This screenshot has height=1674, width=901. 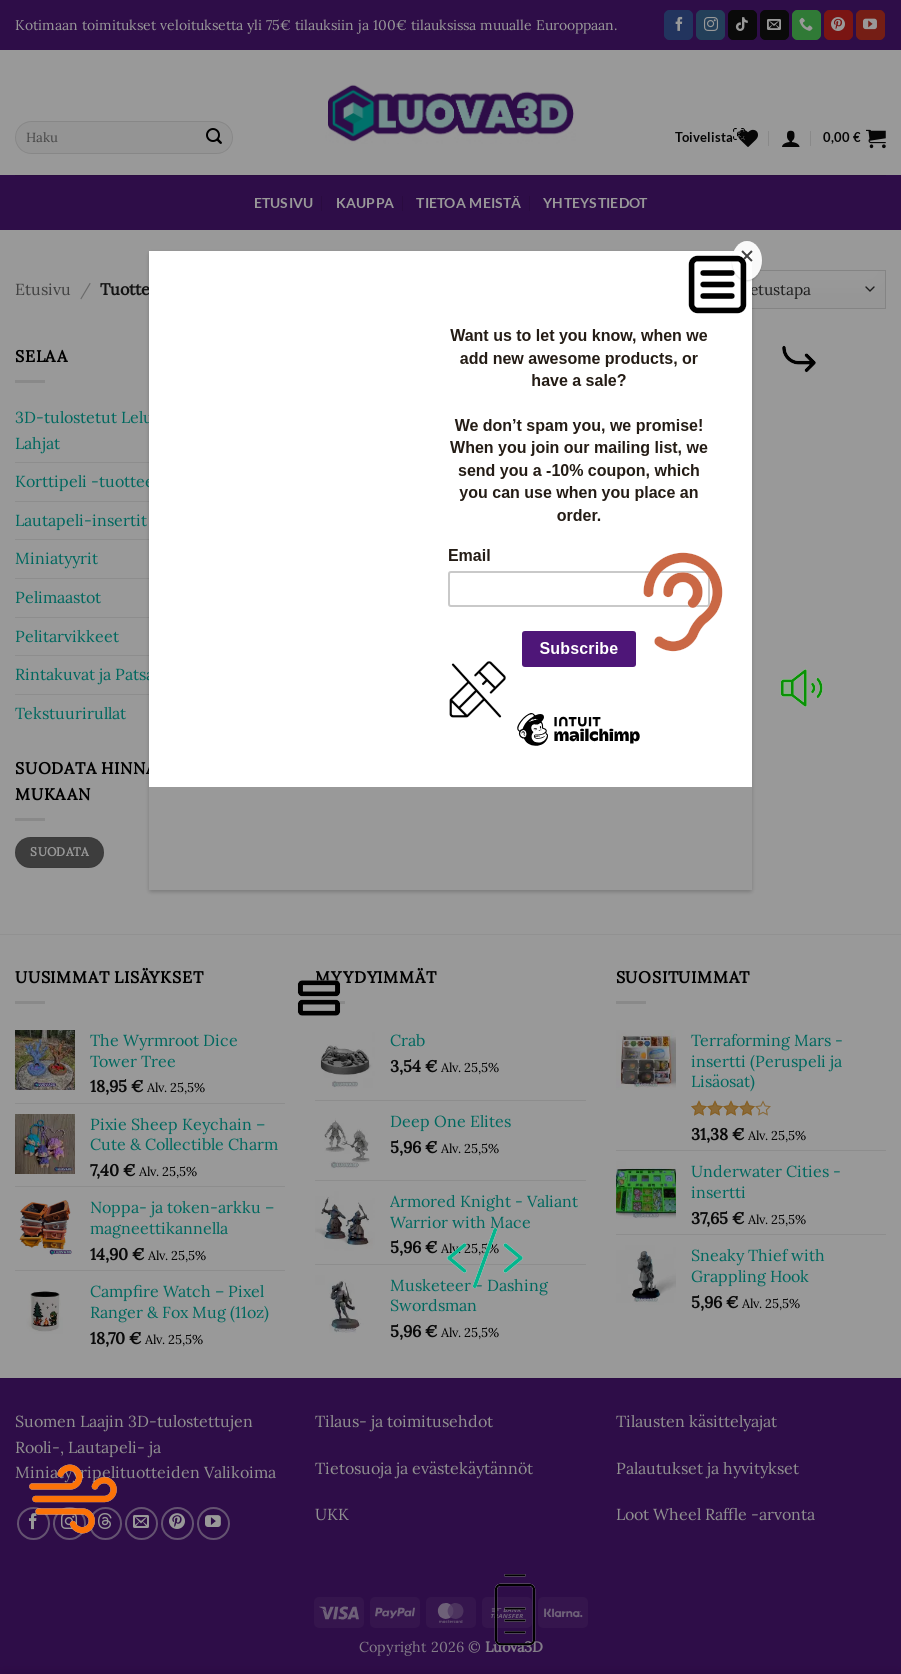 I want to click on indicates current wind conditions, so click(x=73, y=1499).